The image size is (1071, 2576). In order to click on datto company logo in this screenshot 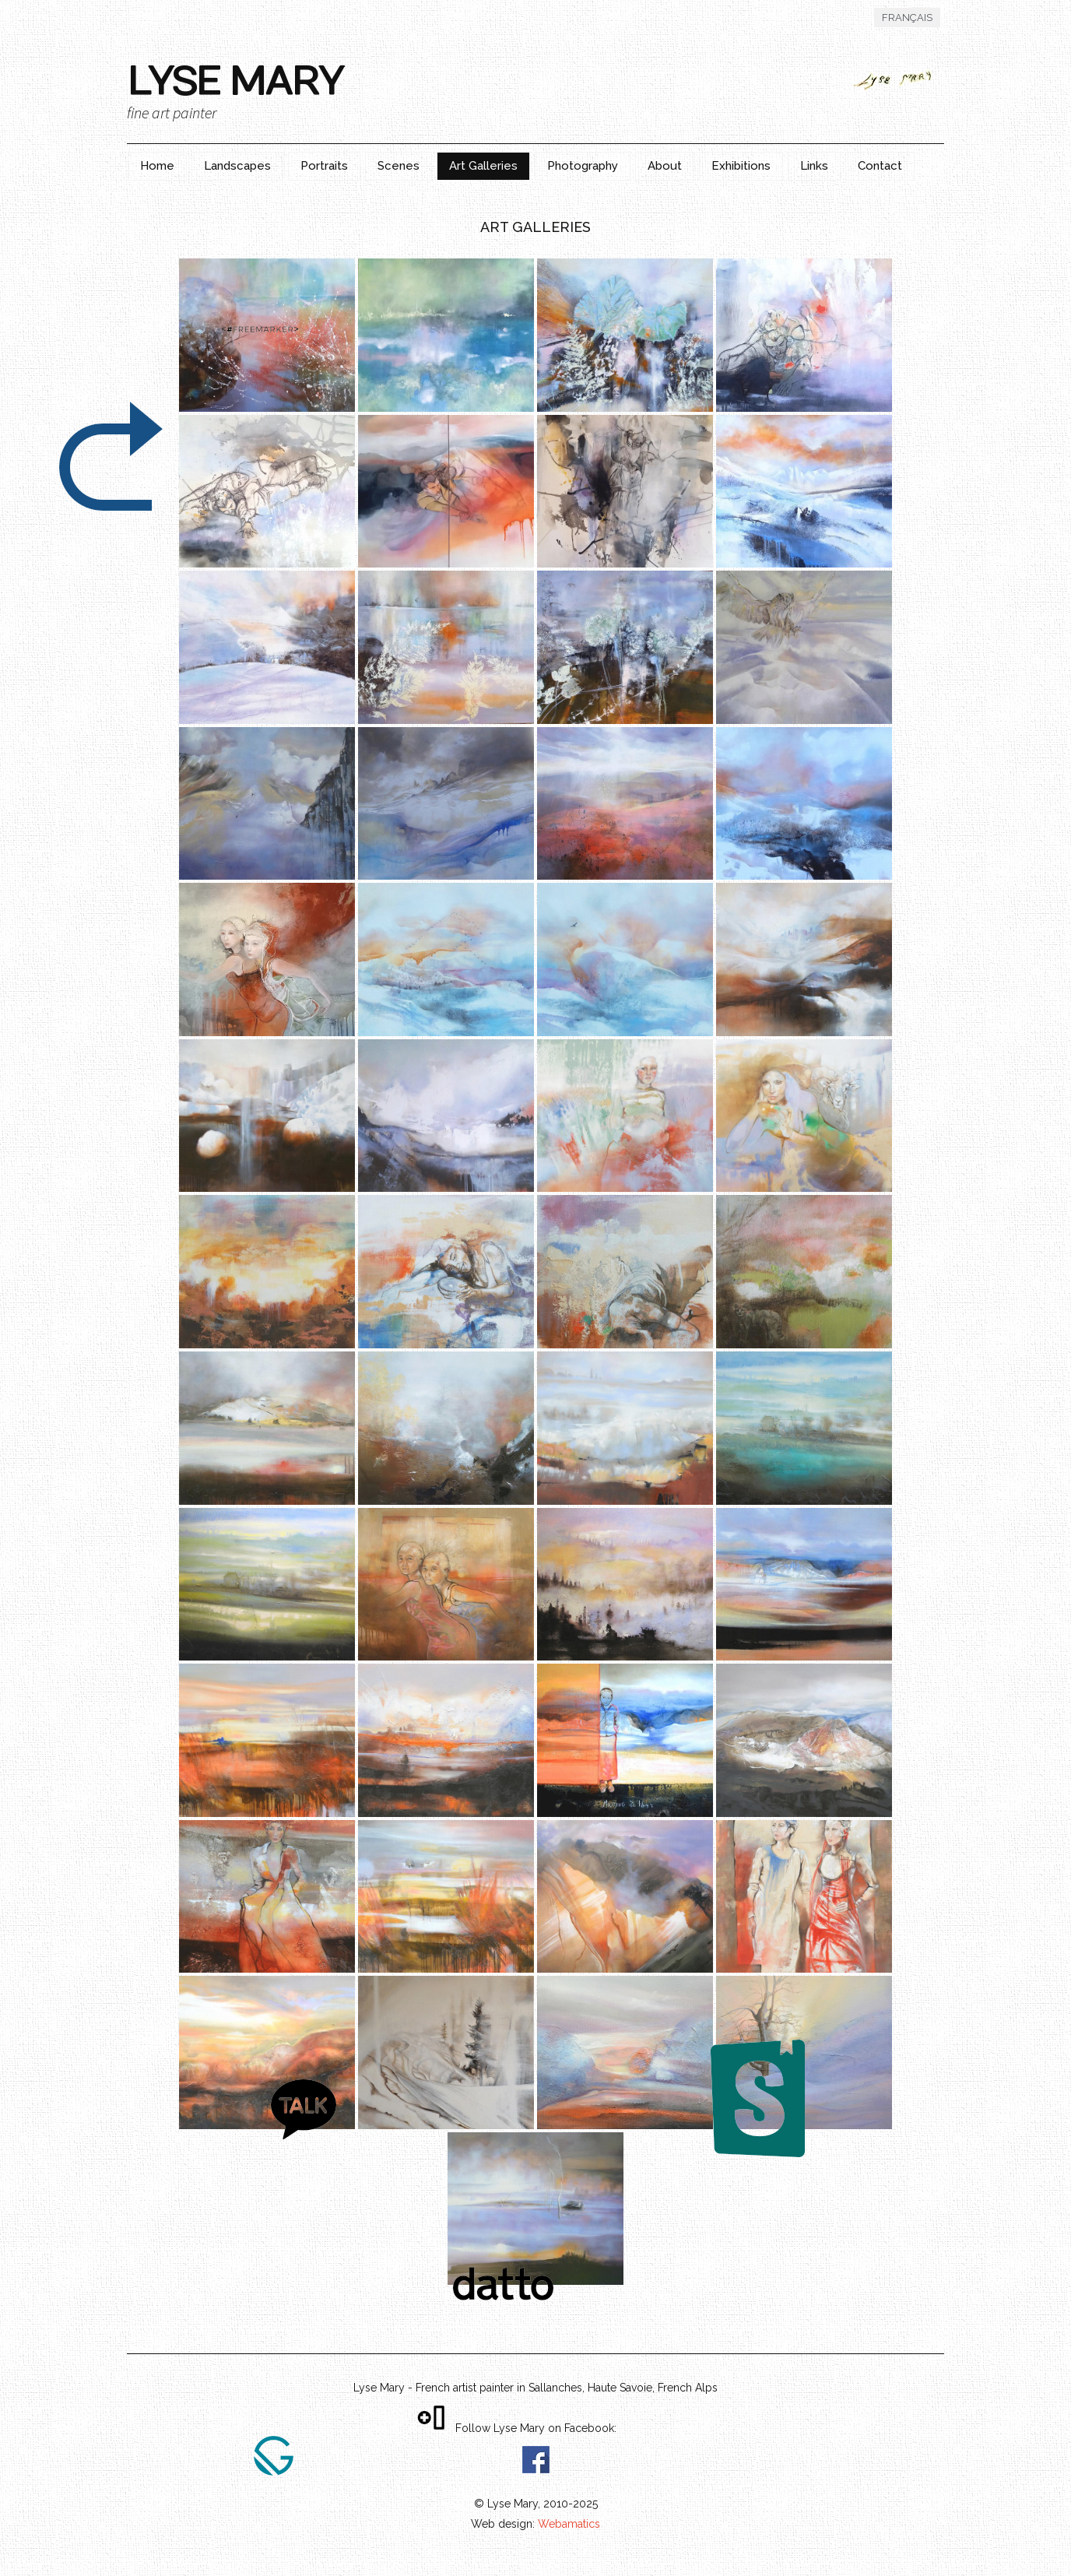, I will do `click(503, 2283)`.